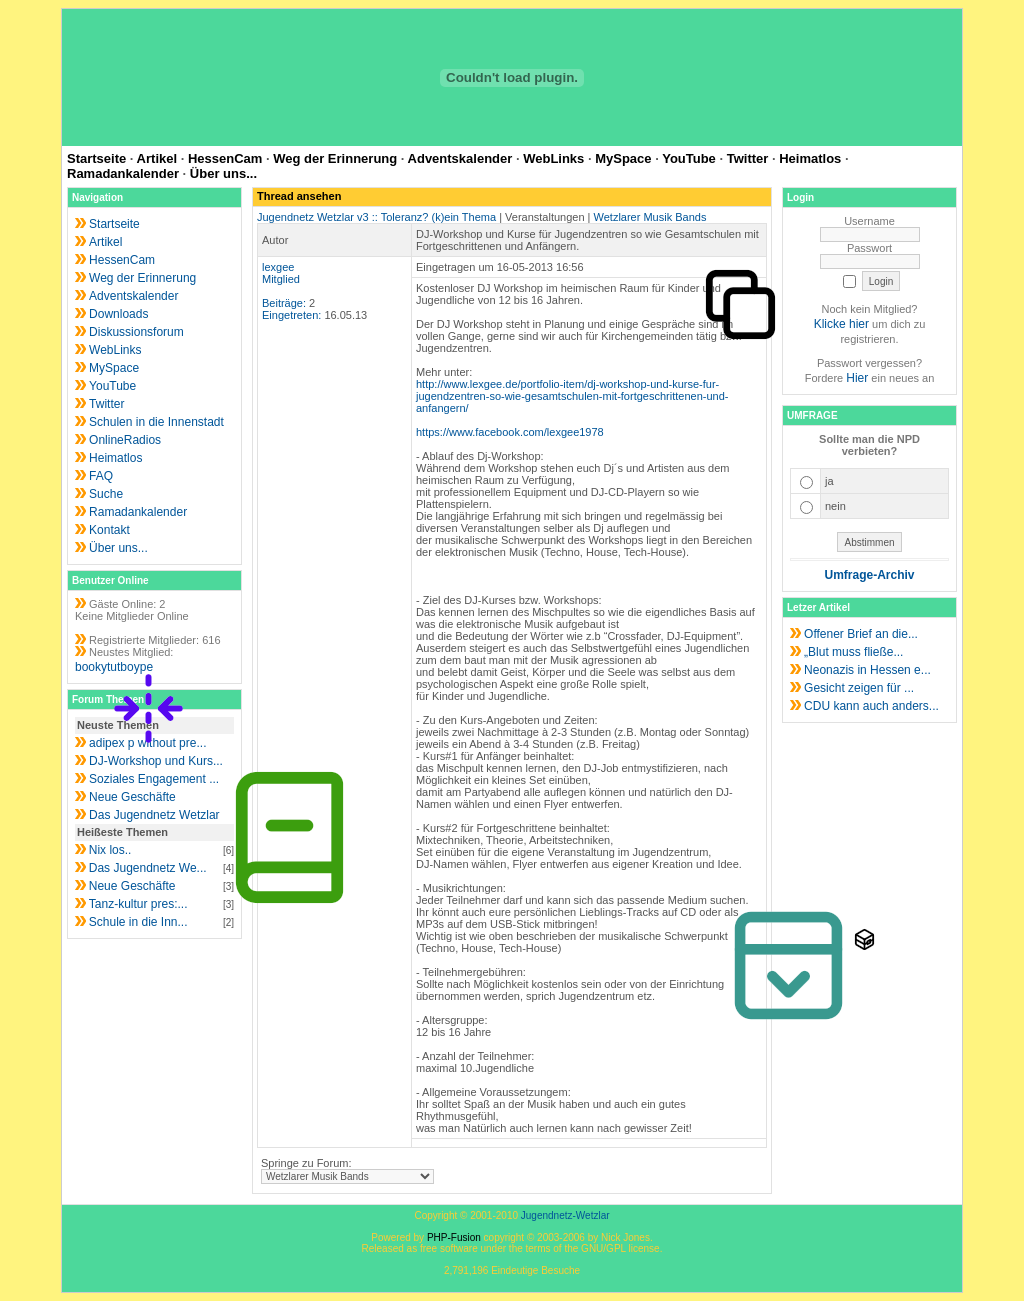 The width and height of the screenshot is (1024, 1301). What do you see at coordinates (740, 304) in the screenshot?
I see `copy to clipboard` at bounding box center [740, 304].